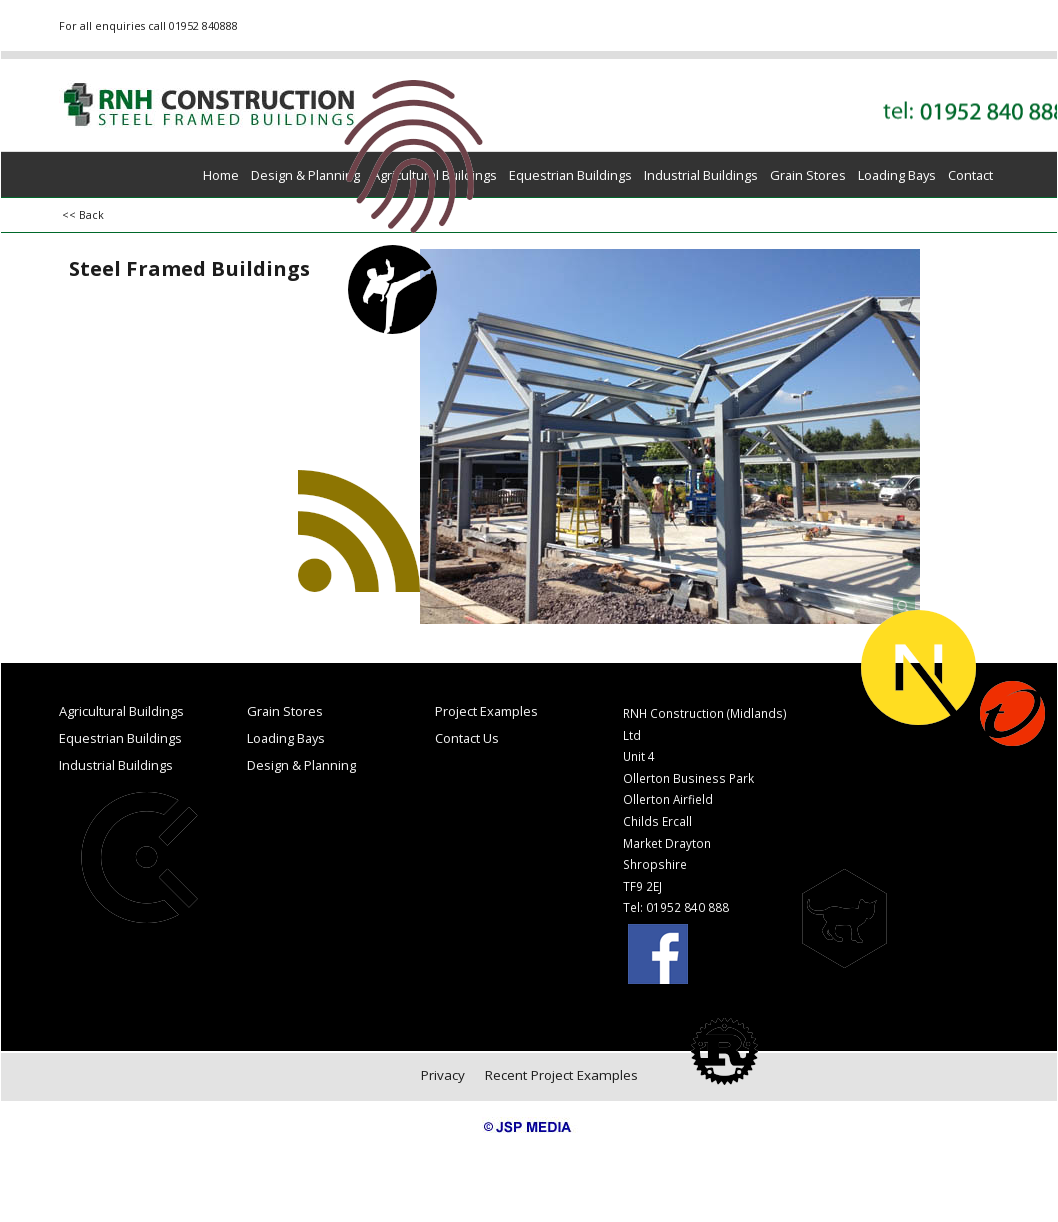 The height and width of the screenshot is (1222, 1058). What do you see at coordinates (359, 531) in the screenshot?
I see `subscribe to RSS feed` at bounding box center [359, 531].